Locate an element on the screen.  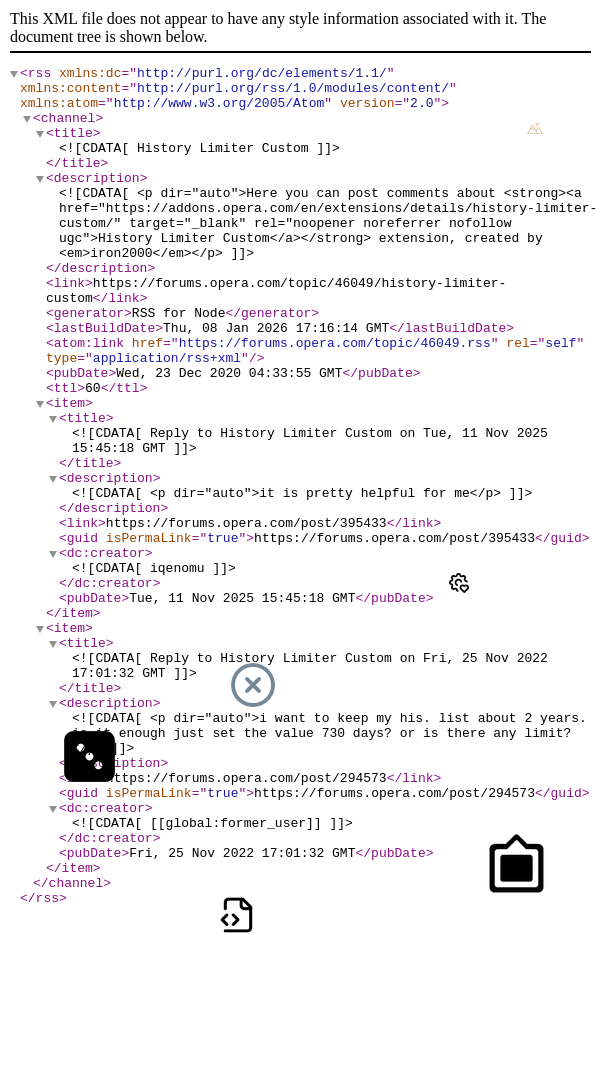
view photo in a decorative frame is located at coordinates (516, 865).